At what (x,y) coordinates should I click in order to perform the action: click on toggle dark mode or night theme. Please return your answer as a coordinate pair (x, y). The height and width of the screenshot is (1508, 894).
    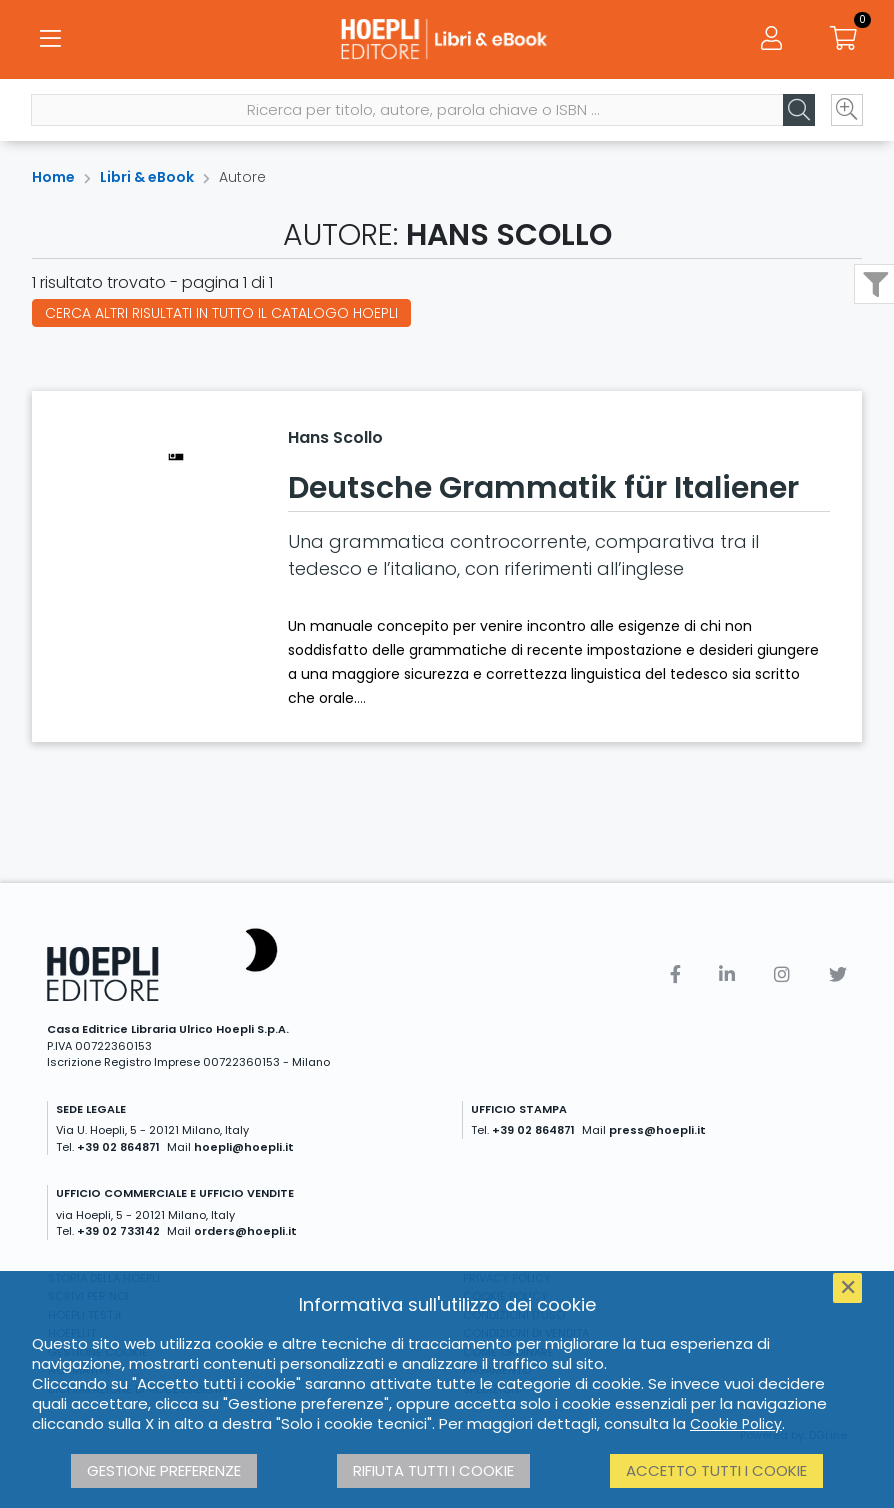
    Looking at the image, I should click on (260, 950).